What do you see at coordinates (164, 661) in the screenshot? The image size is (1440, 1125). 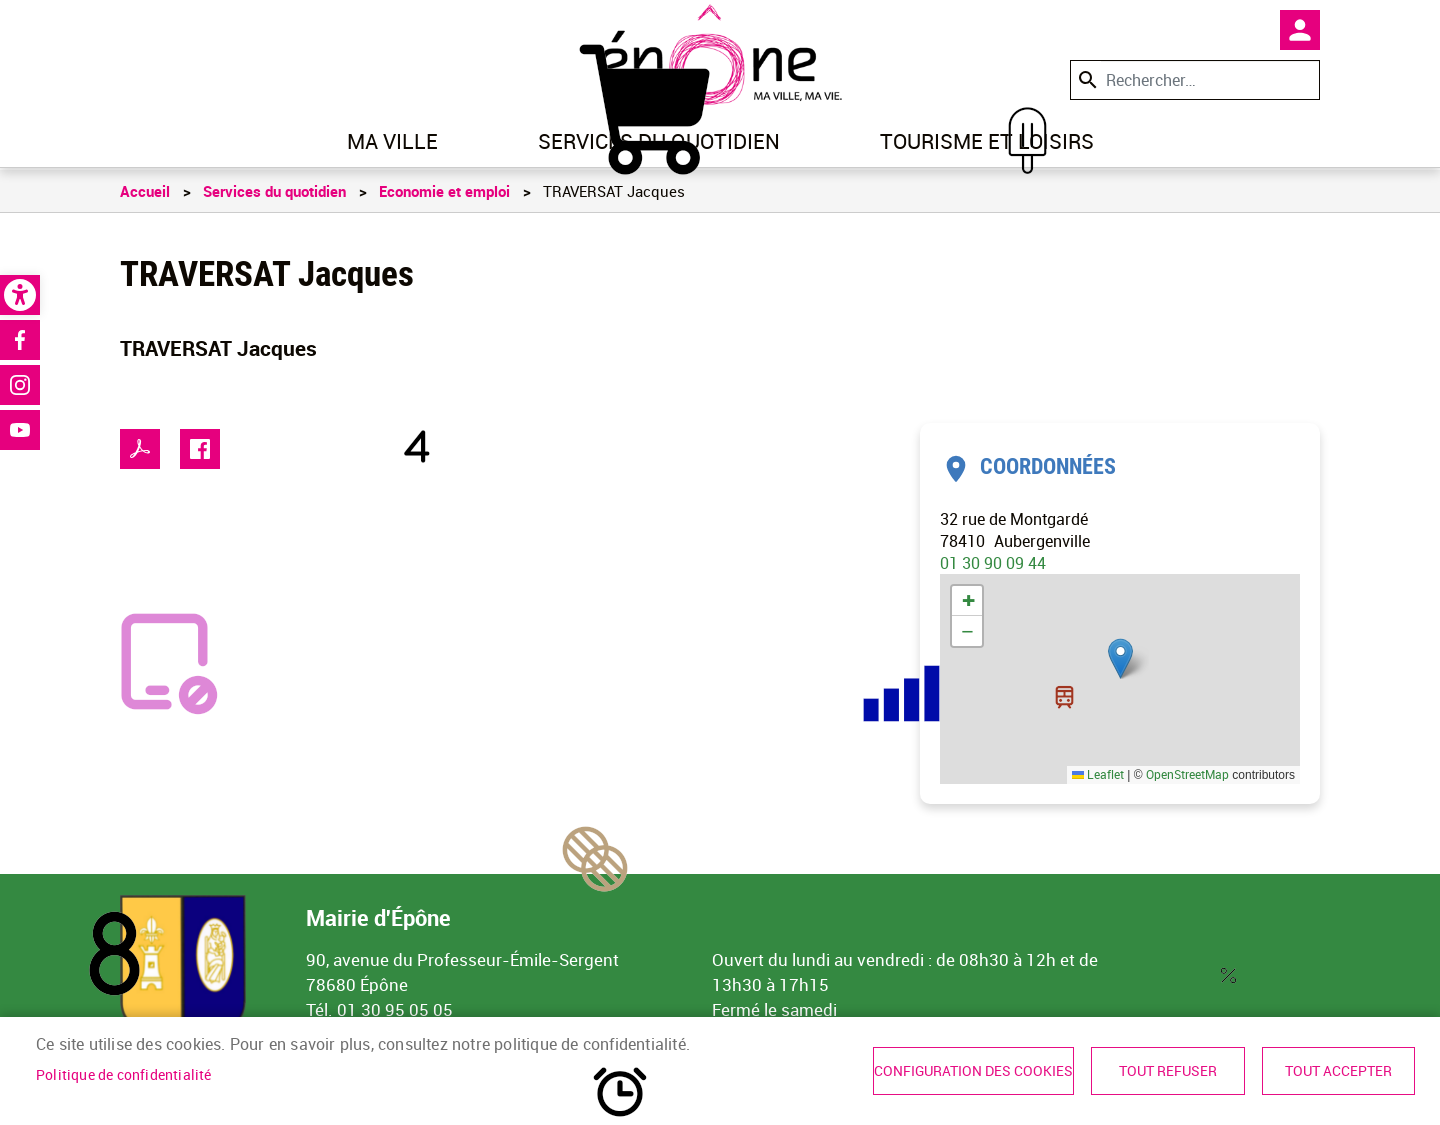 I see `cancel iPad connection or pairing` at bounding box center [164, 661].